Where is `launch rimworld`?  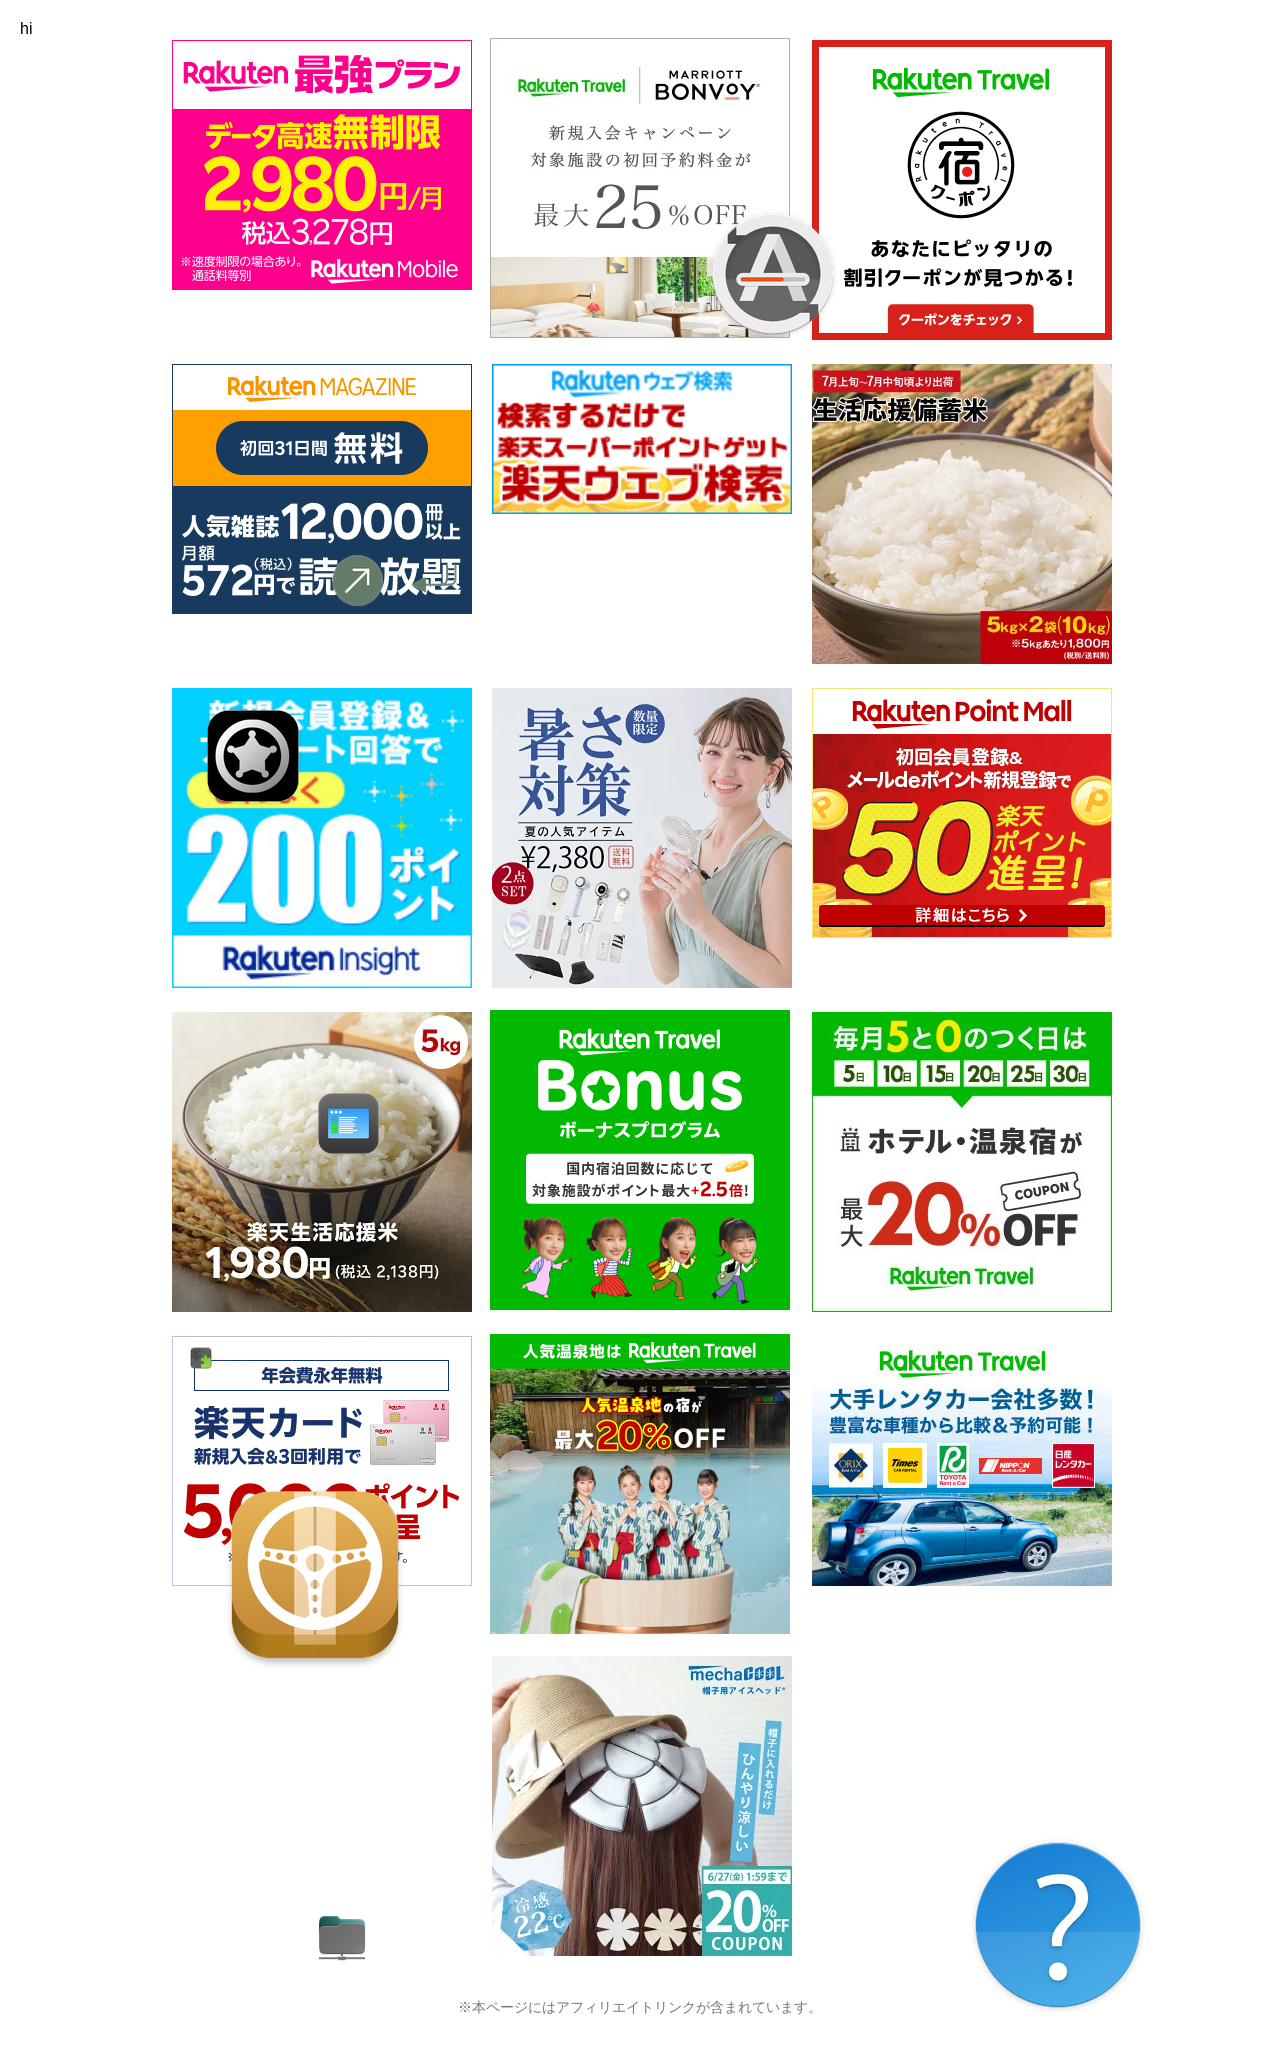
launch rimworld is located at coordinates (253, 756).